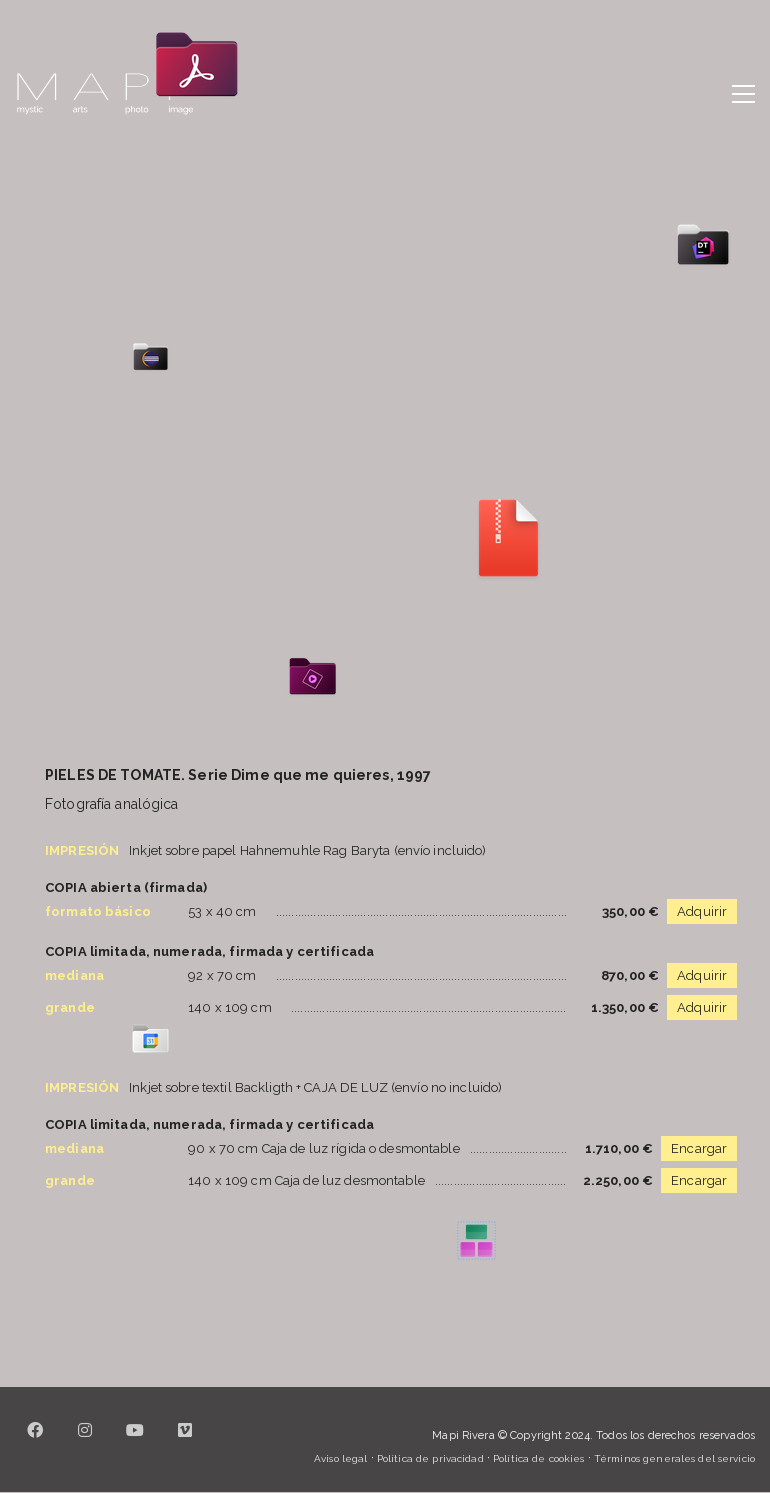 This screenshot has height=1493, width=770. Describe the element at coordinates (150, 357) in the screenshot. I see `open eclipse IDE project folder` at that location.